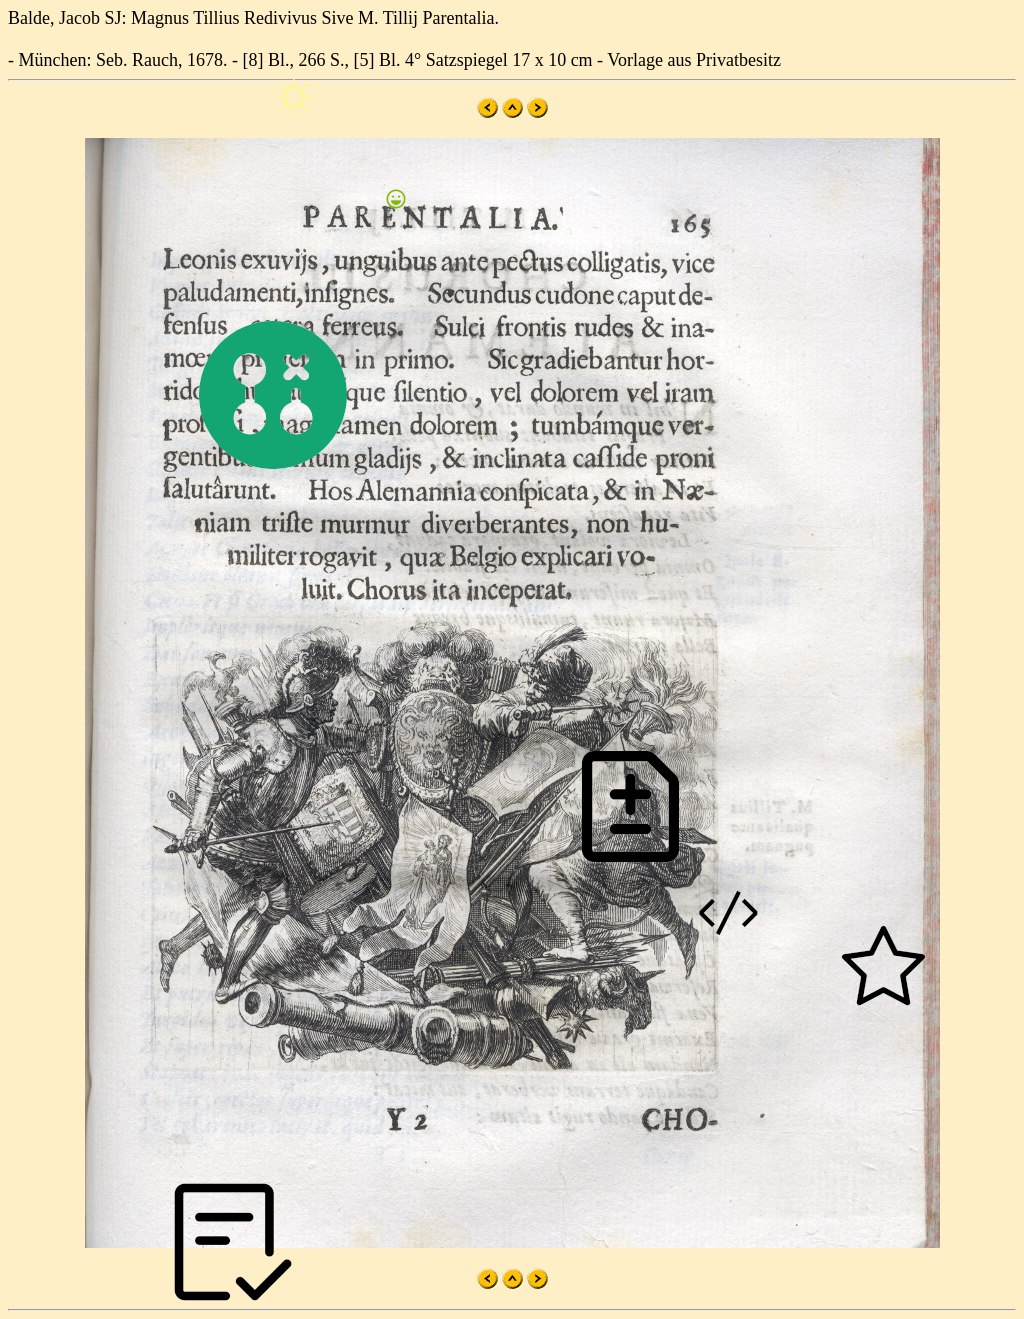 This screenshot has width=1024, height=1319. What do you see at coordinates (729, 912) in the screenshot?
I see `view or edit source code` at bounding box center [729, 912].